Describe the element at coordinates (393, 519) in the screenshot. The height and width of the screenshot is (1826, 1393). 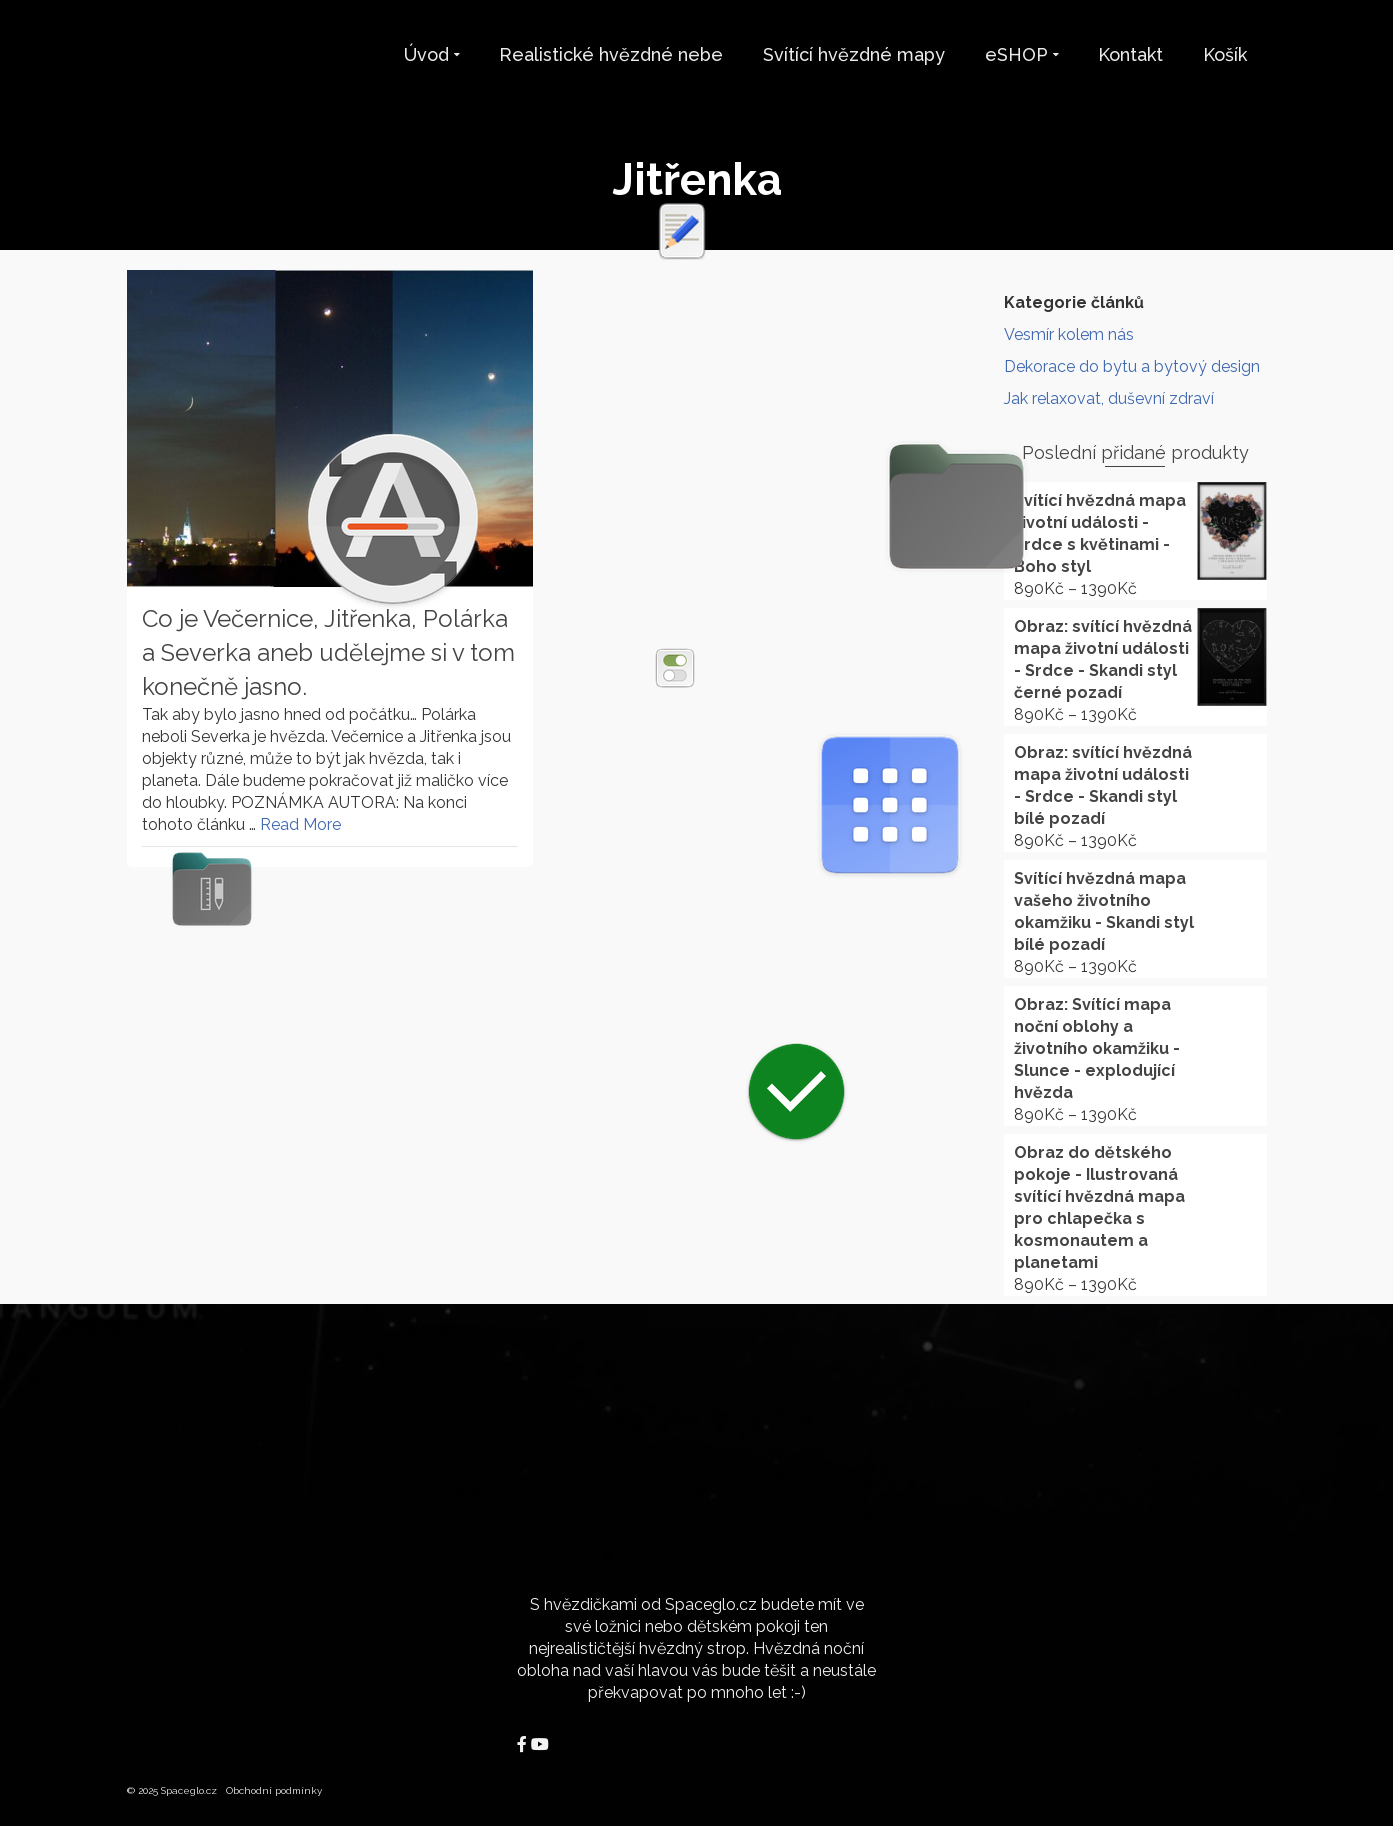
I see `open the software updater application` at that location.